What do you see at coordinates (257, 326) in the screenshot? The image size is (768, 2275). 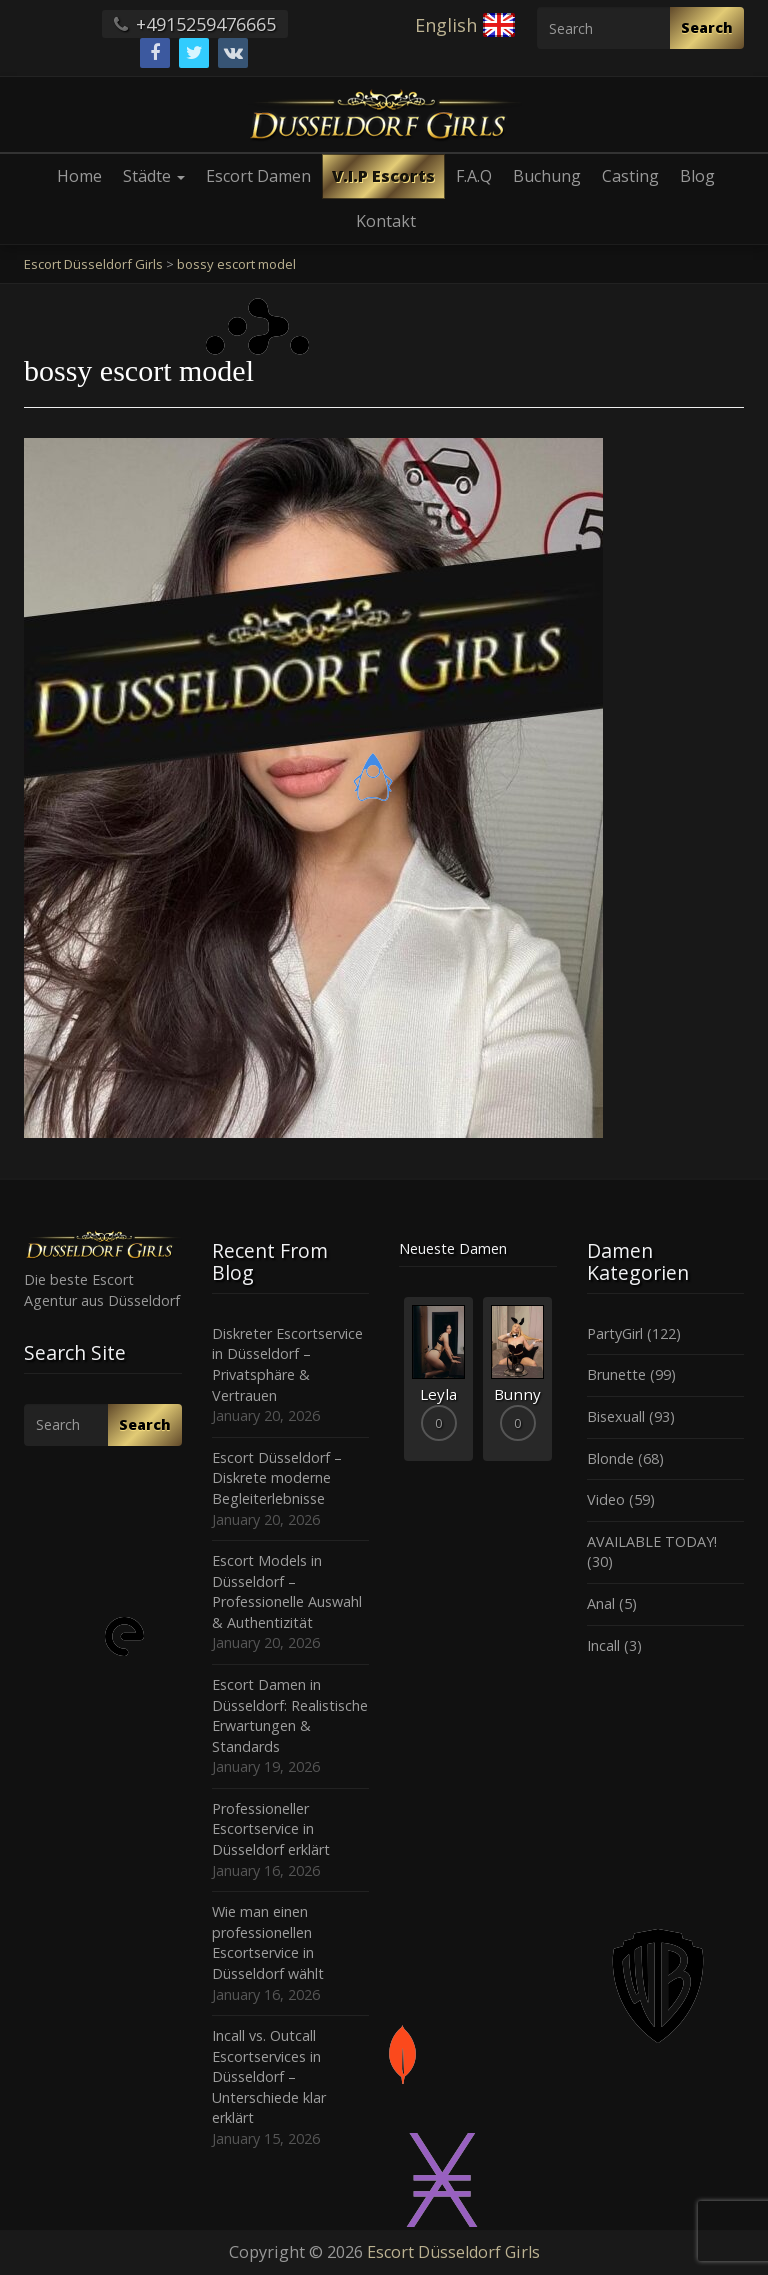 I see `react router library logo` at bounding box center [257, 326].